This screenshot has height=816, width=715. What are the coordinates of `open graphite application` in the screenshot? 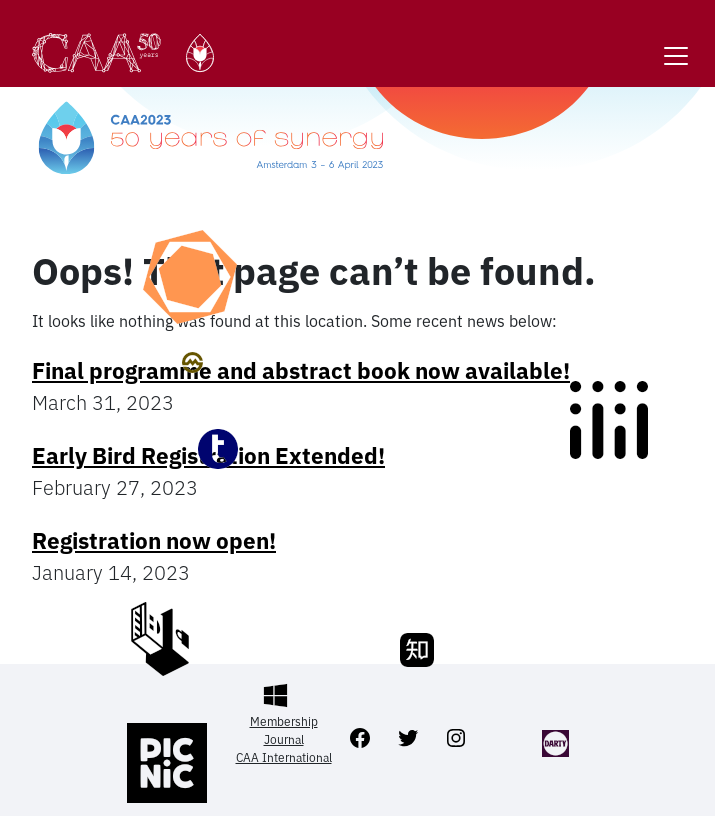 It's located at (190, 277).